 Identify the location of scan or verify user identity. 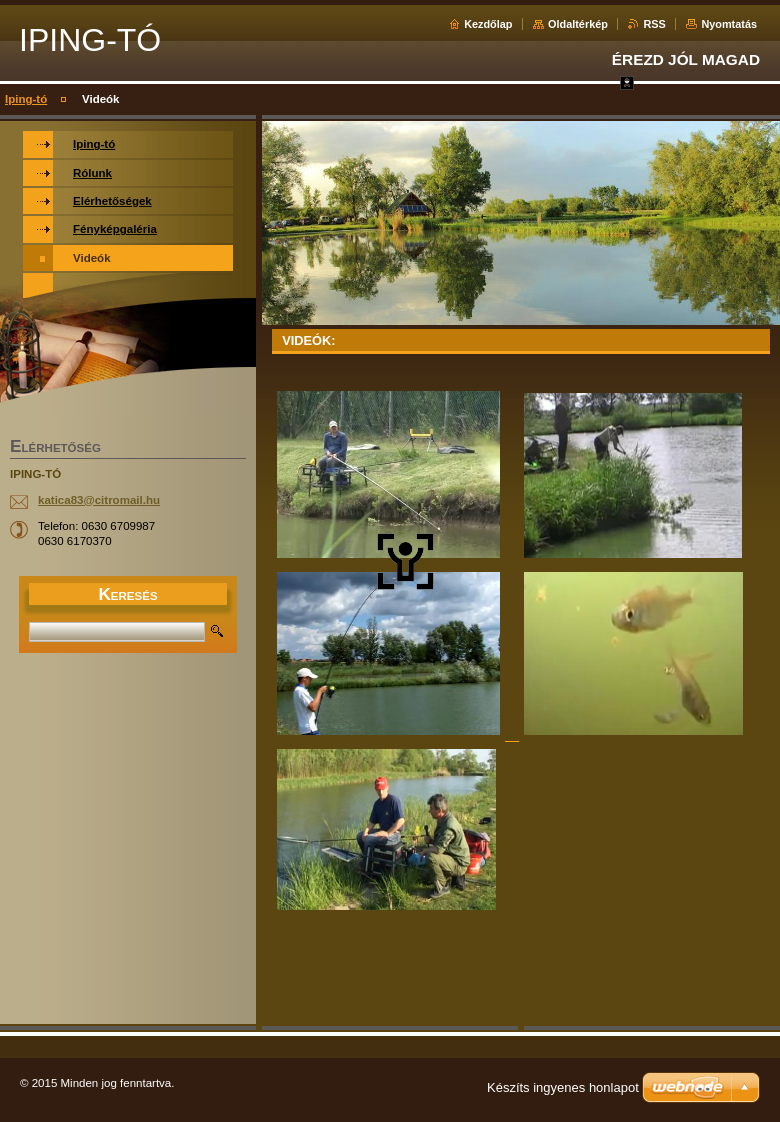
(405, 561).